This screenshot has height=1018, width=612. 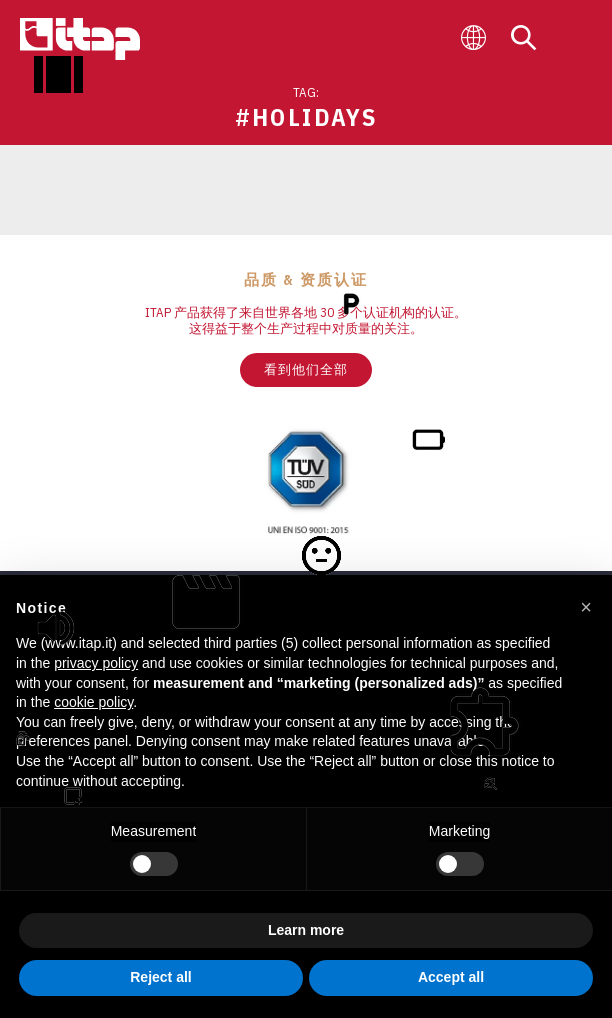 What do you see at coordinates (56, 628) in the screenshot?
I see `increase or unmute audio volume` at bounding box center [56, 628].